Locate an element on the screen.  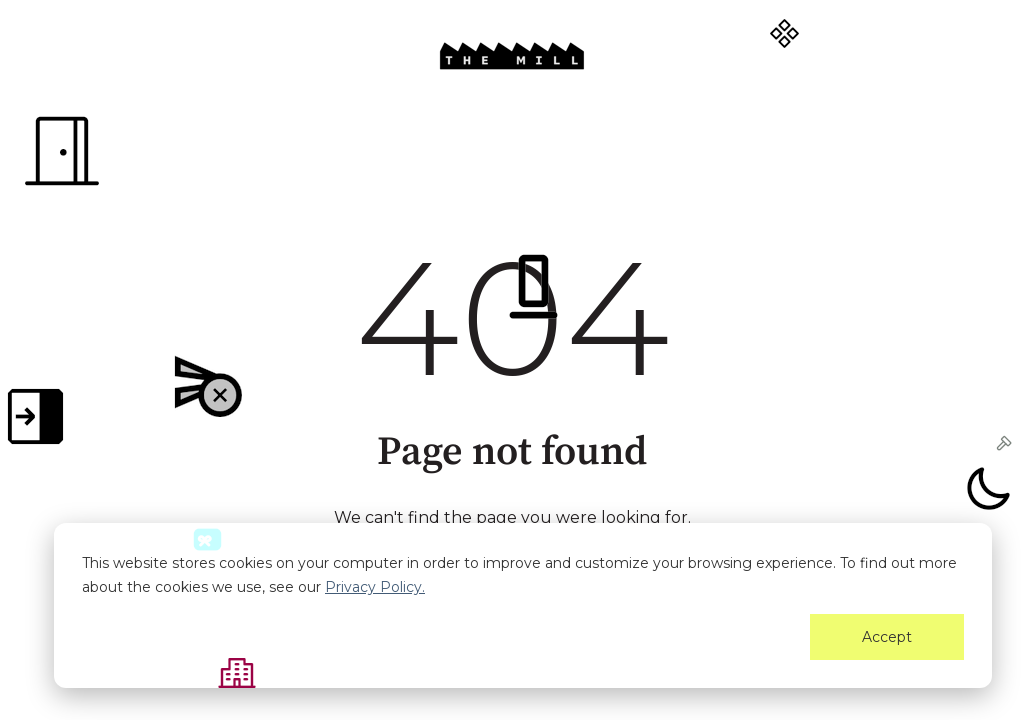
align object to bottom edge is located at coordinates (533, 285).